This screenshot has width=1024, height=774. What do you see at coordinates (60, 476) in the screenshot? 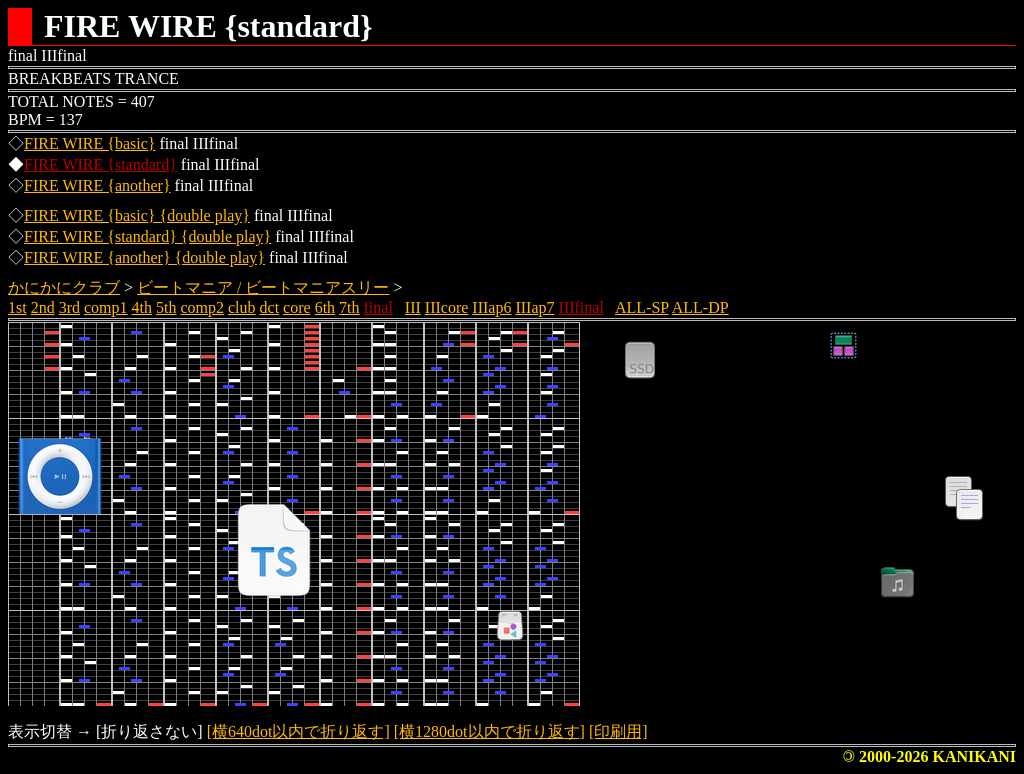
I see `iPod shuffle device connected` at bounding box center [60, 476].